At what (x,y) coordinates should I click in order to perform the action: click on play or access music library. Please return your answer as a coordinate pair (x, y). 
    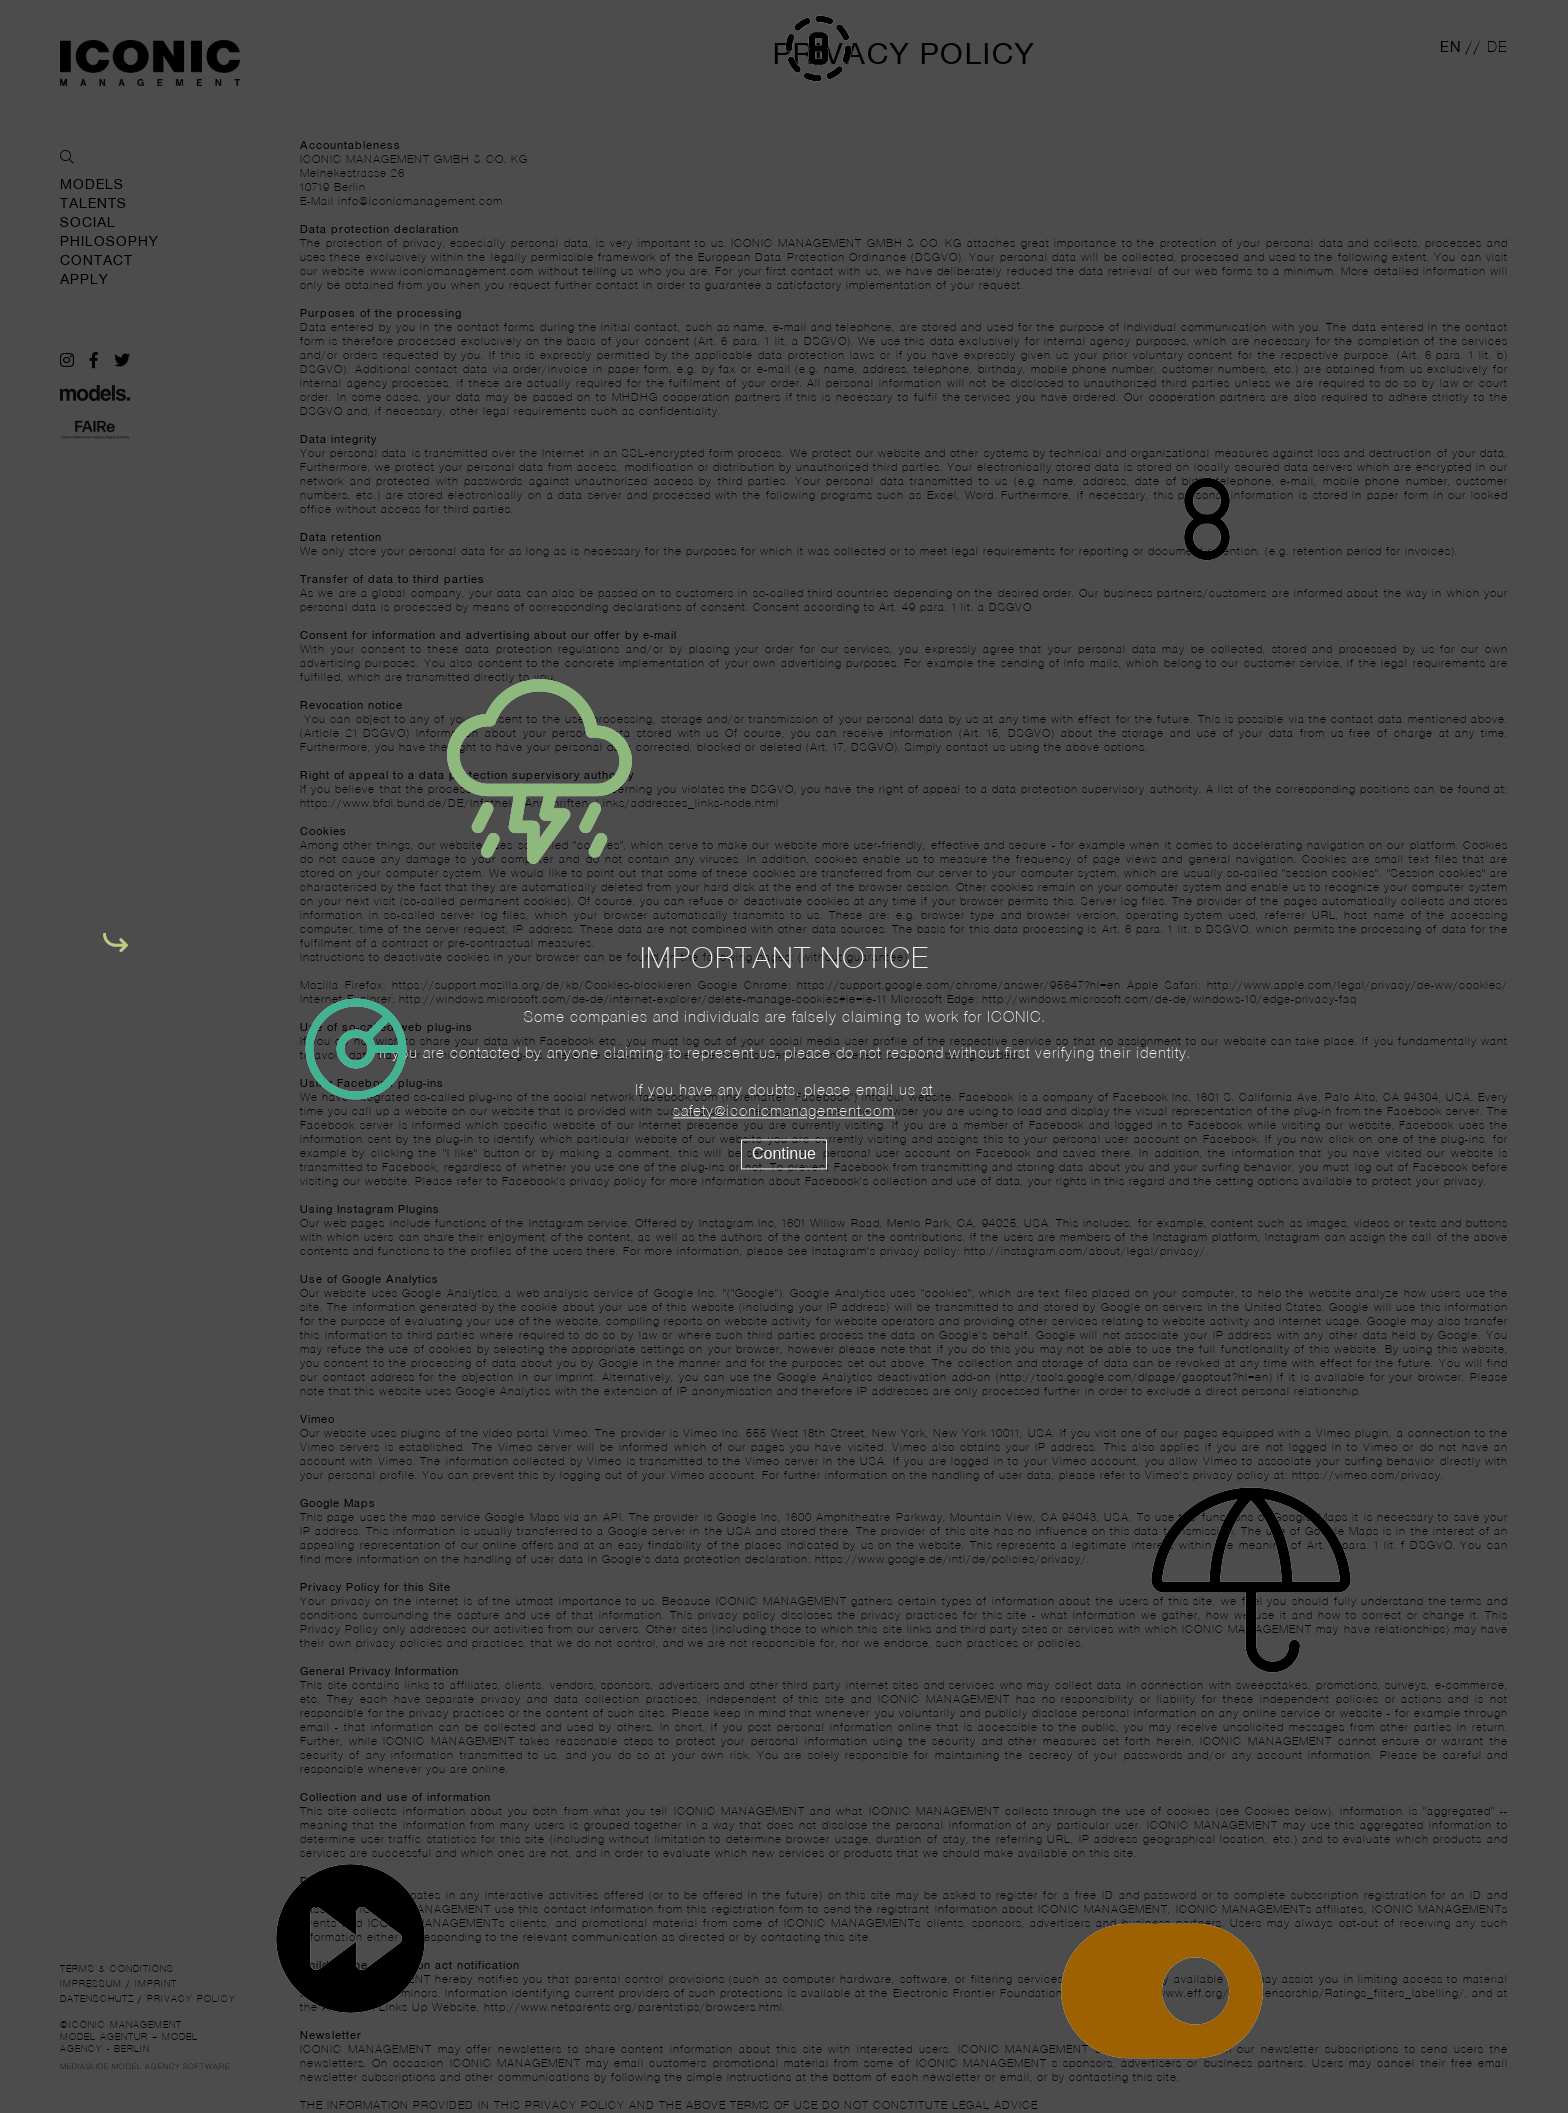
    Looking at the image, I should click on (356, 1049).